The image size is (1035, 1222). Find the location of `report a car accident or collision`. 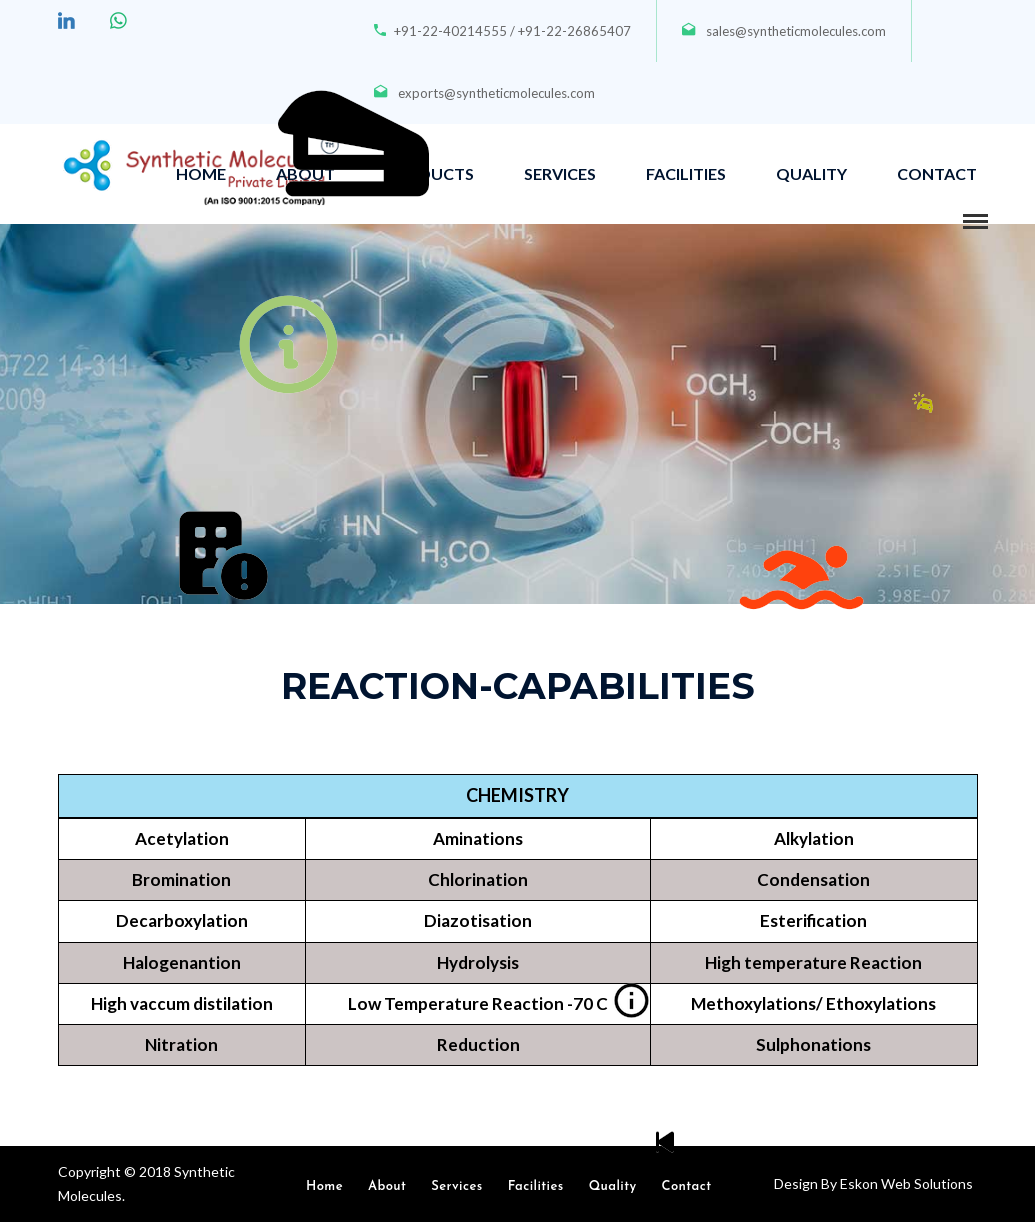

report a car accident or collision is located at coordinates (923, 403).